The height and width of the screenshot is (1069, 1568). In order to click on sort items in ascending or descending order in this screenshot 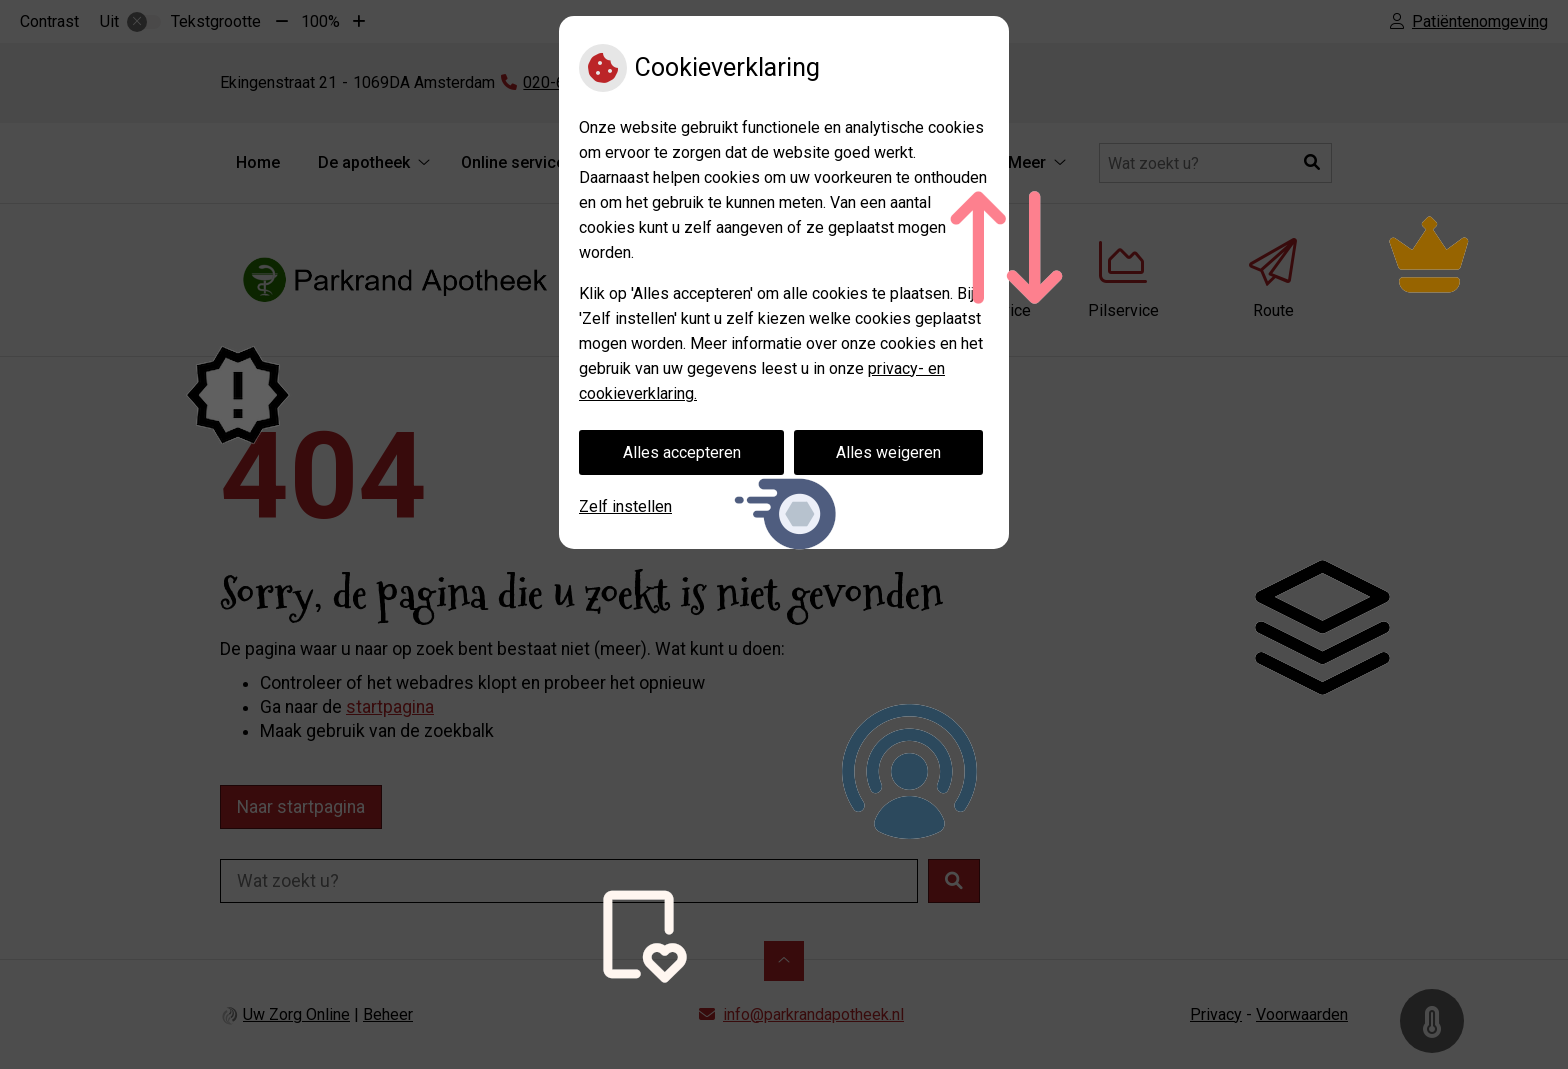, I will do `click(1006, 247)`.